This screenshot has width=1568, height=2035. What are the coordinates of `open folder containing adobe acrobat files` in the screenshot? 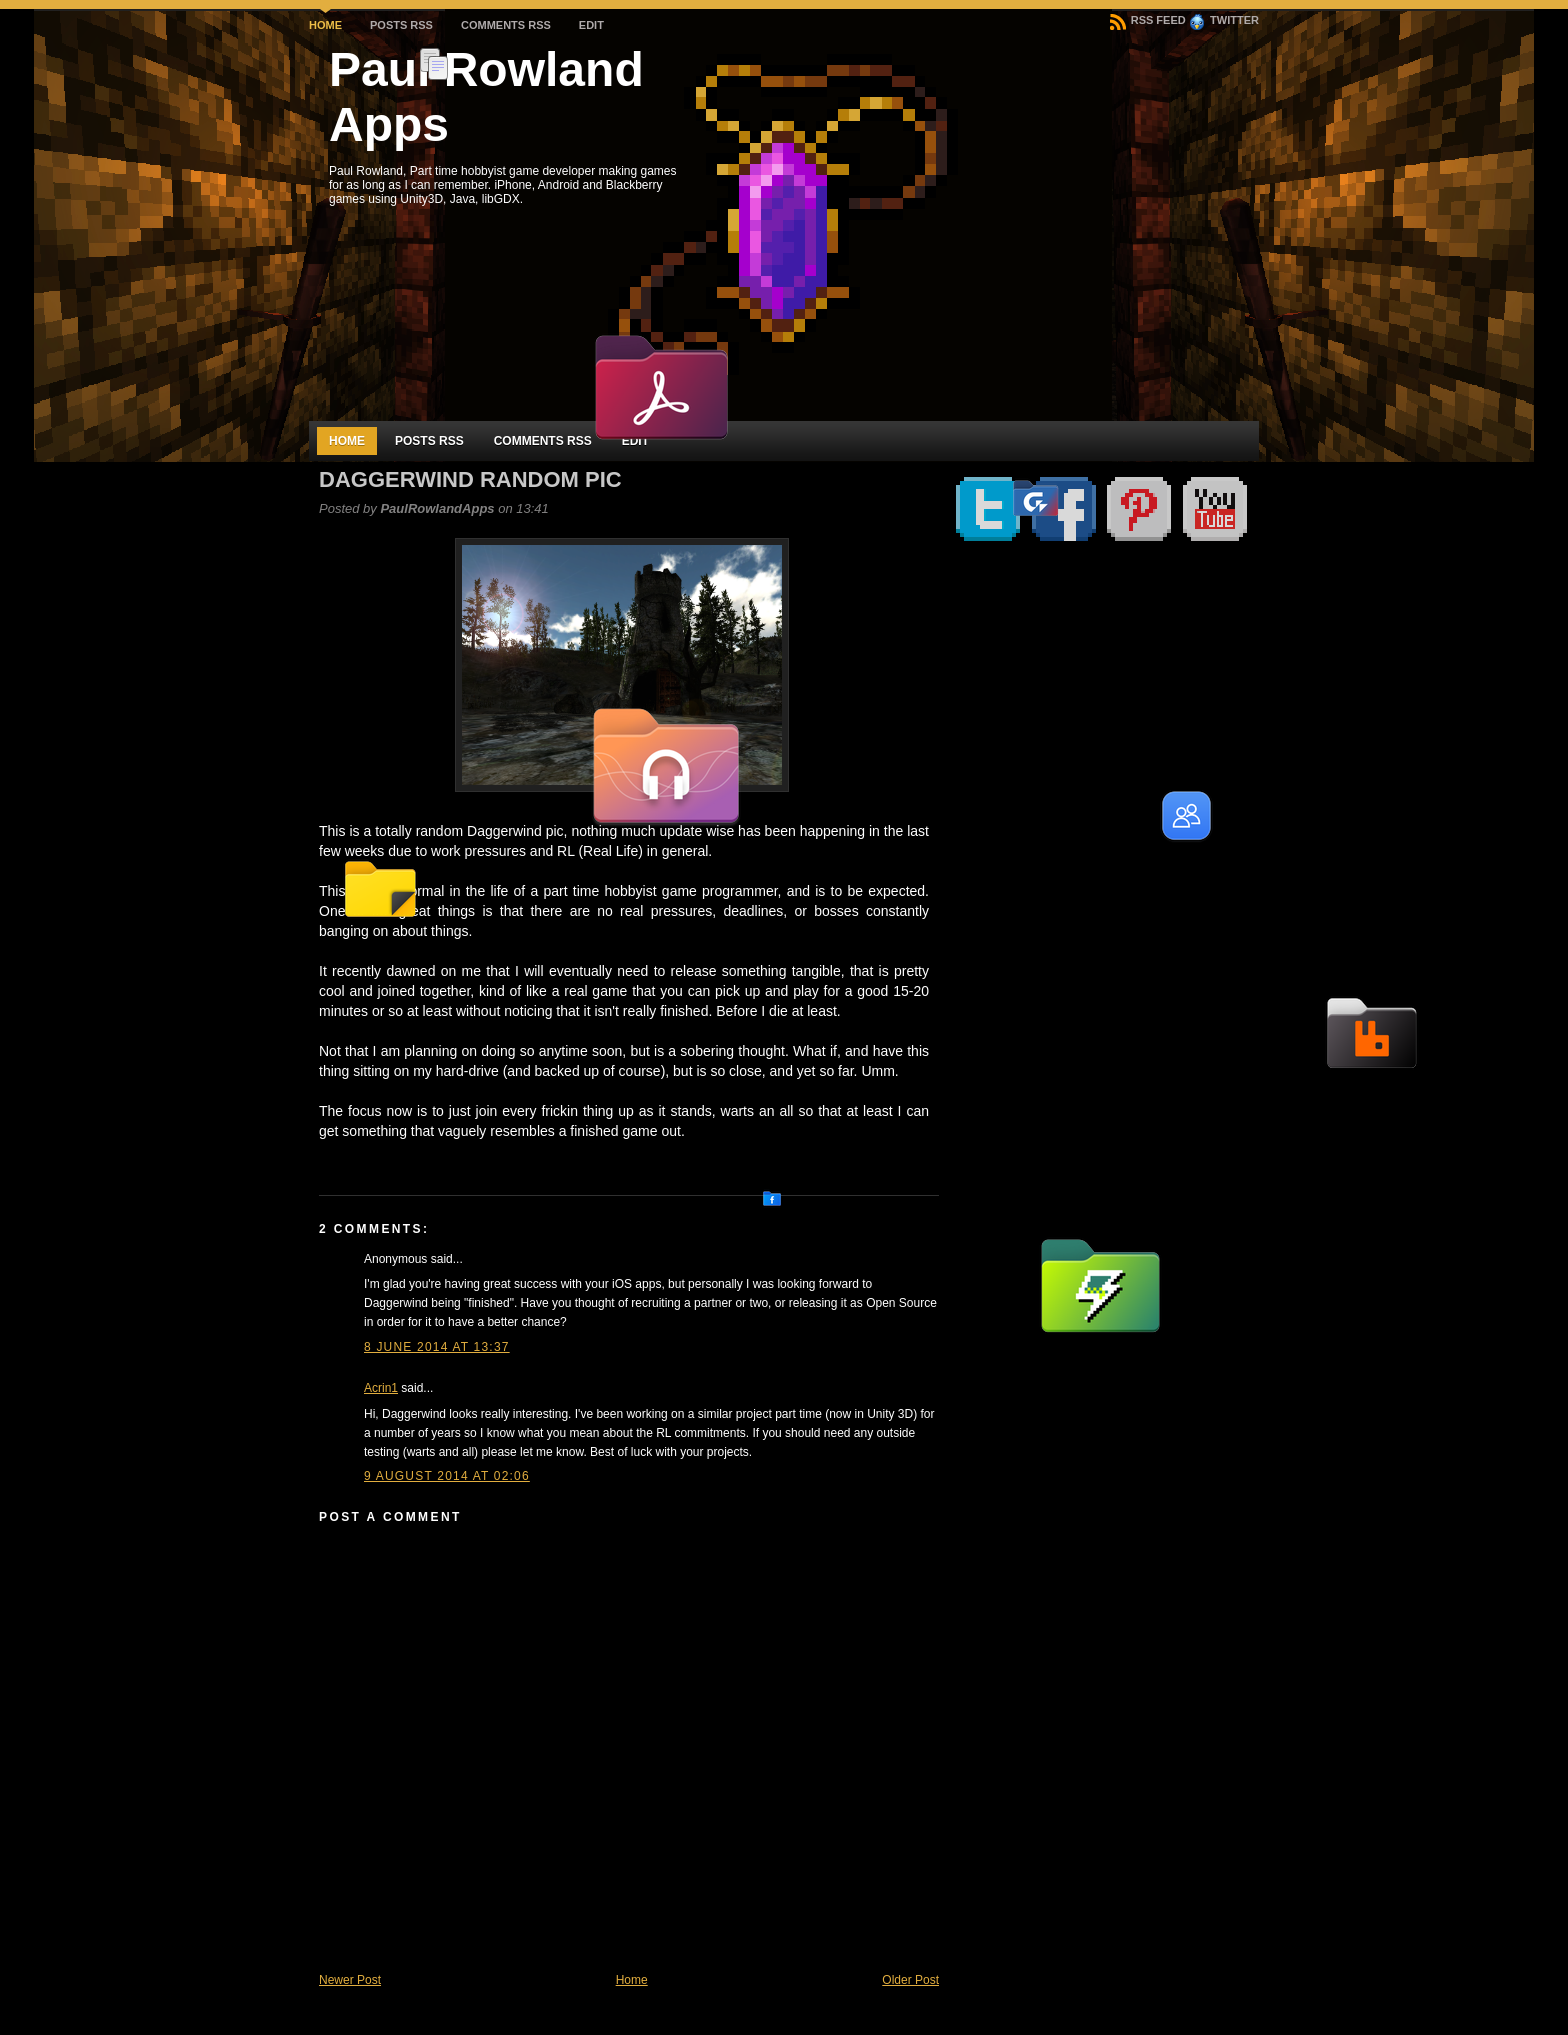 It's located at (661, 391).